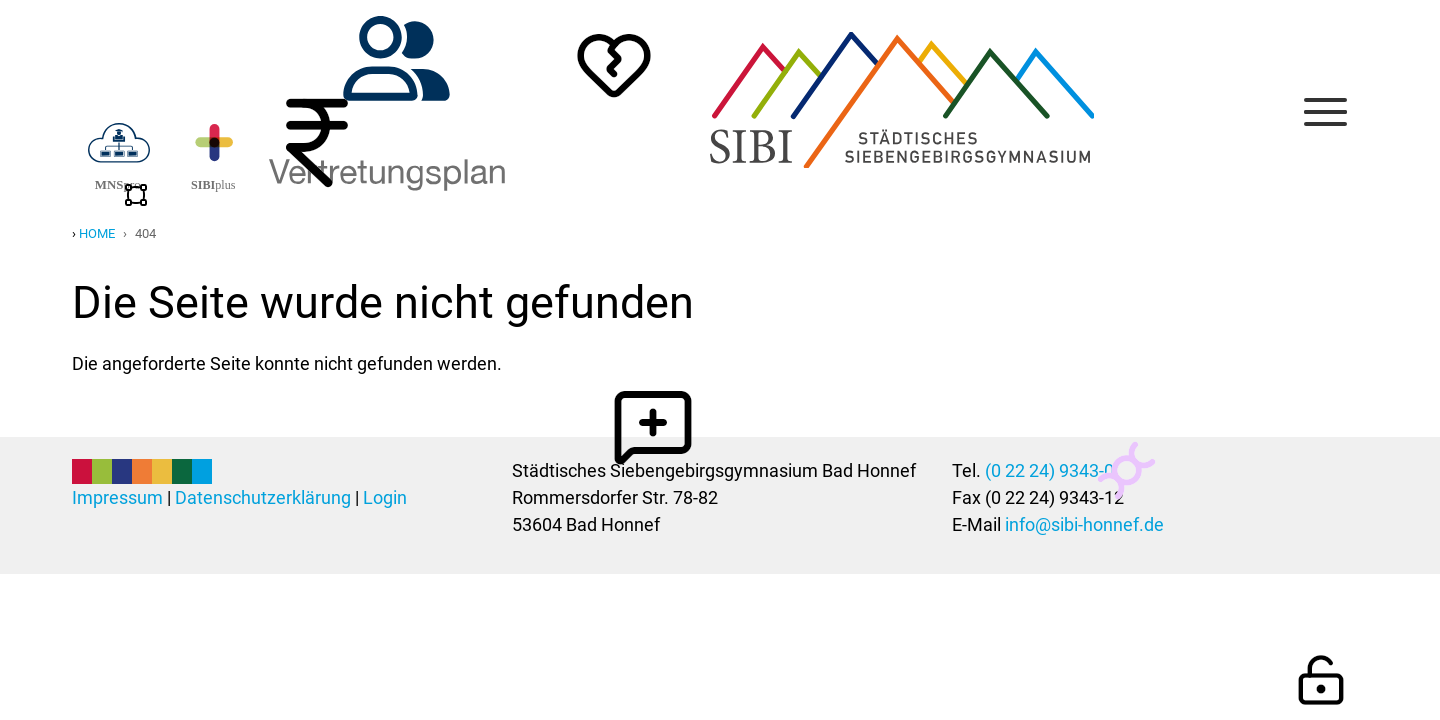  What do you see at coordinates (653, 426) in the screenshot?
I see `compose a new message` at bounding box center [653, 426].